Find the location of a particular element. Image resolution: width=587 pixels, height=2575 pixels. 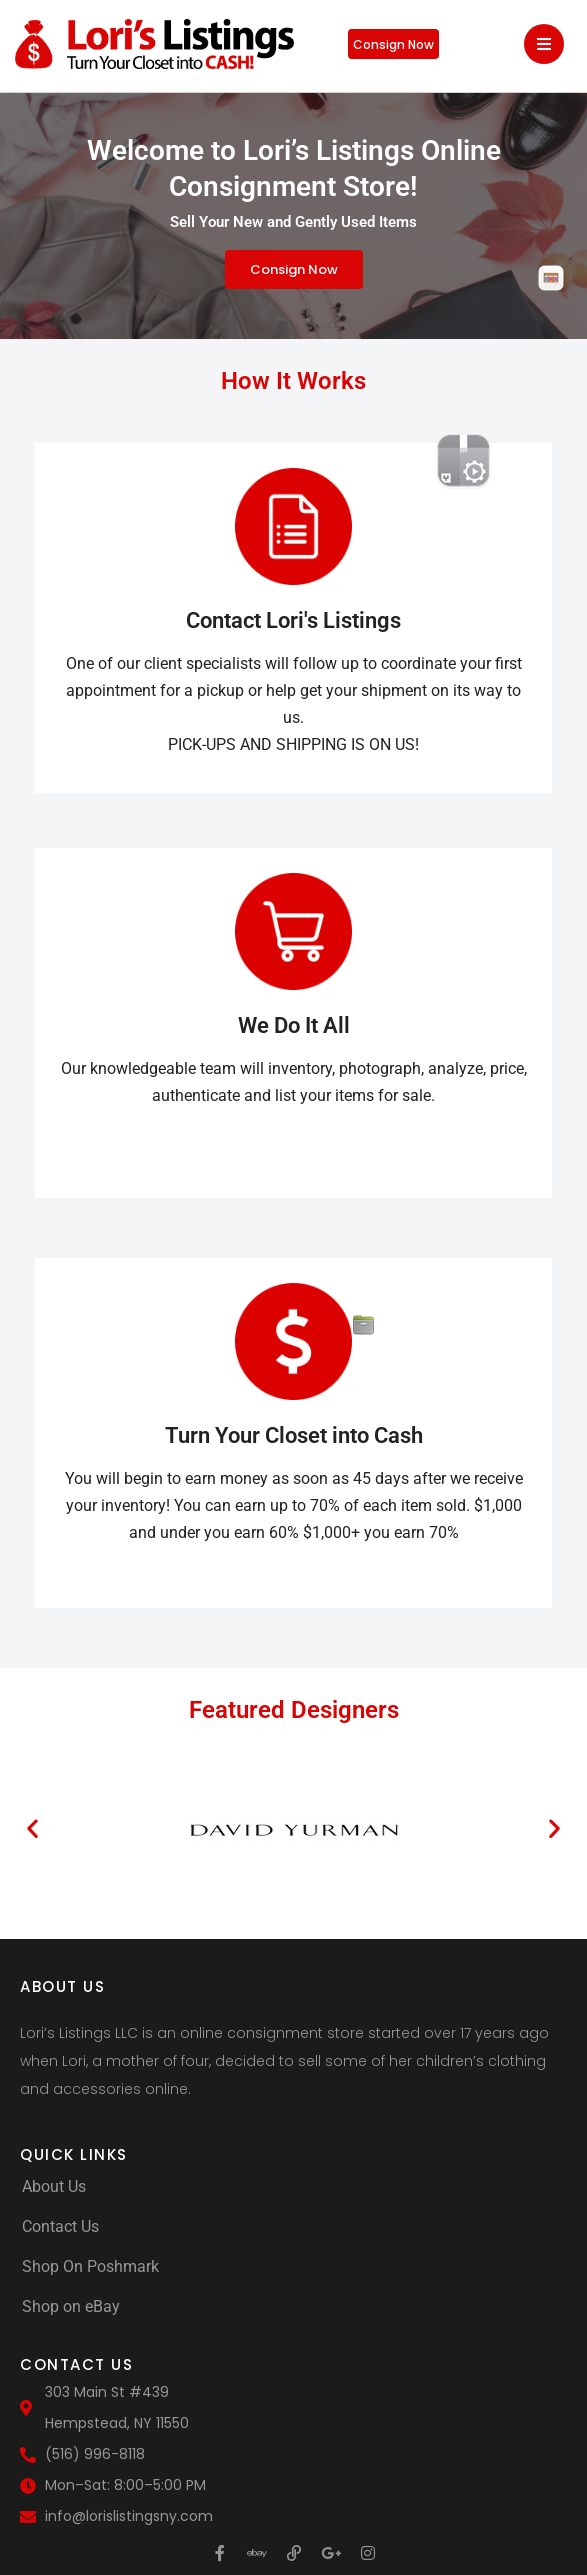

access YaST AutoYaST system configuration is located at coordinates (463, 461).